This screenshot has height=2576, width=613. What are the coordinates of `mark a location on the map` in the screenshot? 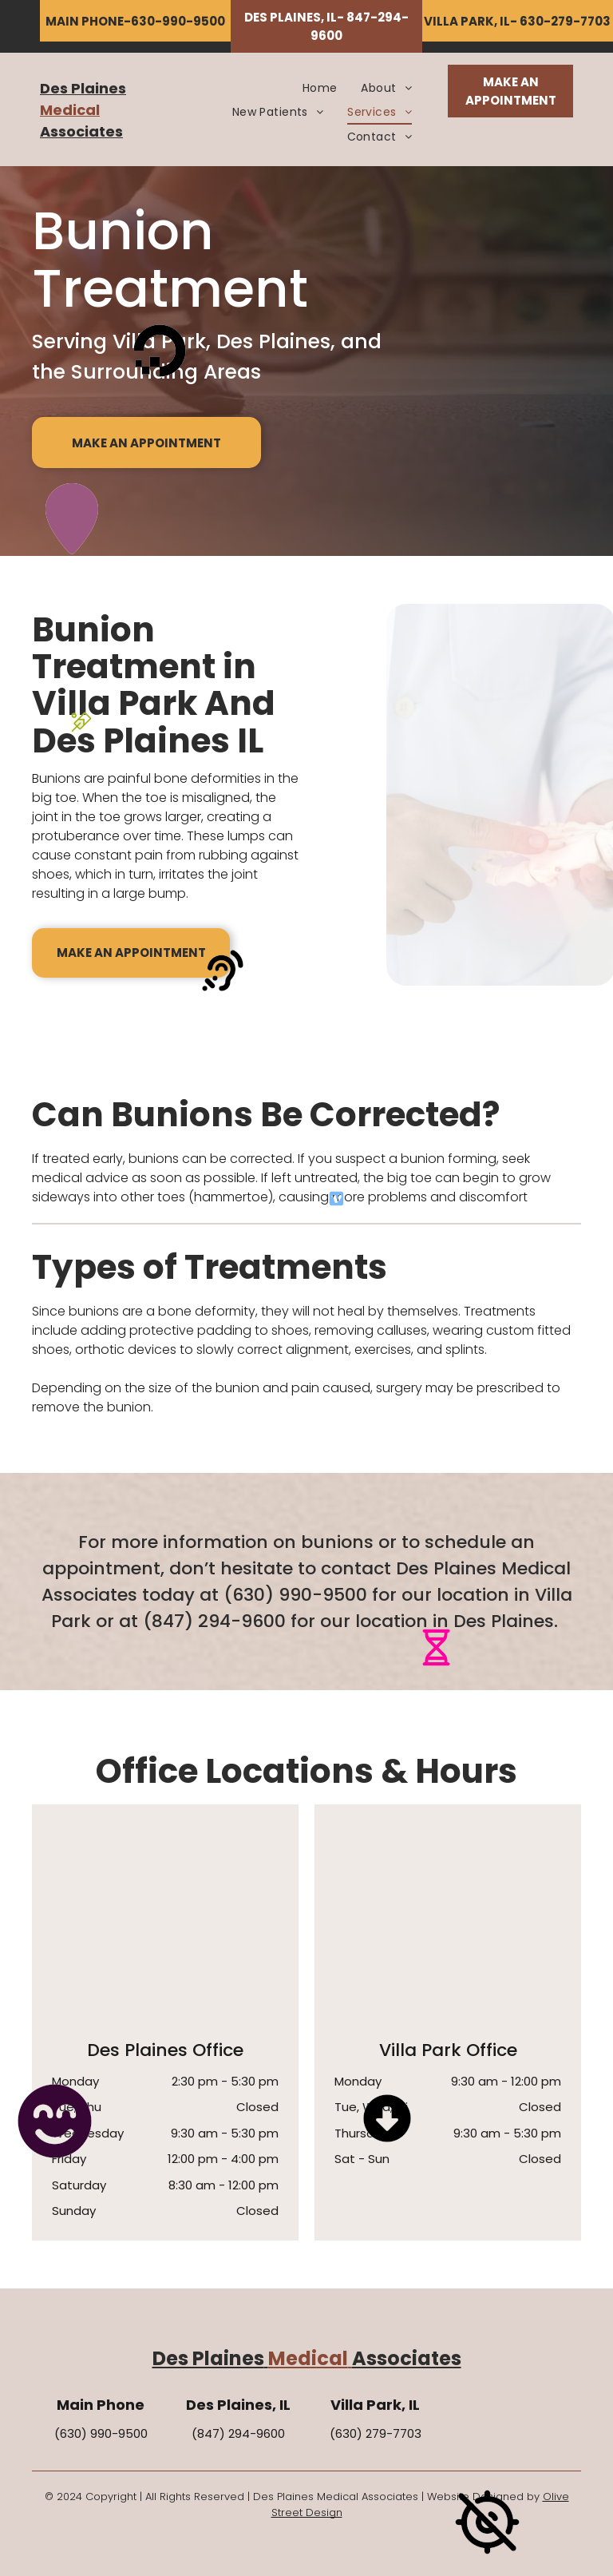 It's located at (72, 518).